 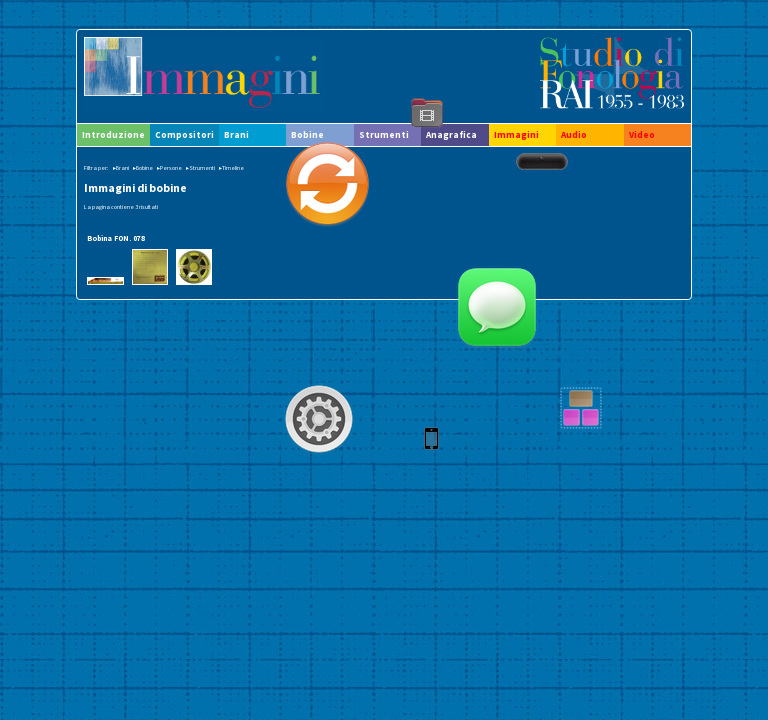 I want to click on iPod Touch device in sidebar navigation, so click(x=431, y=438).